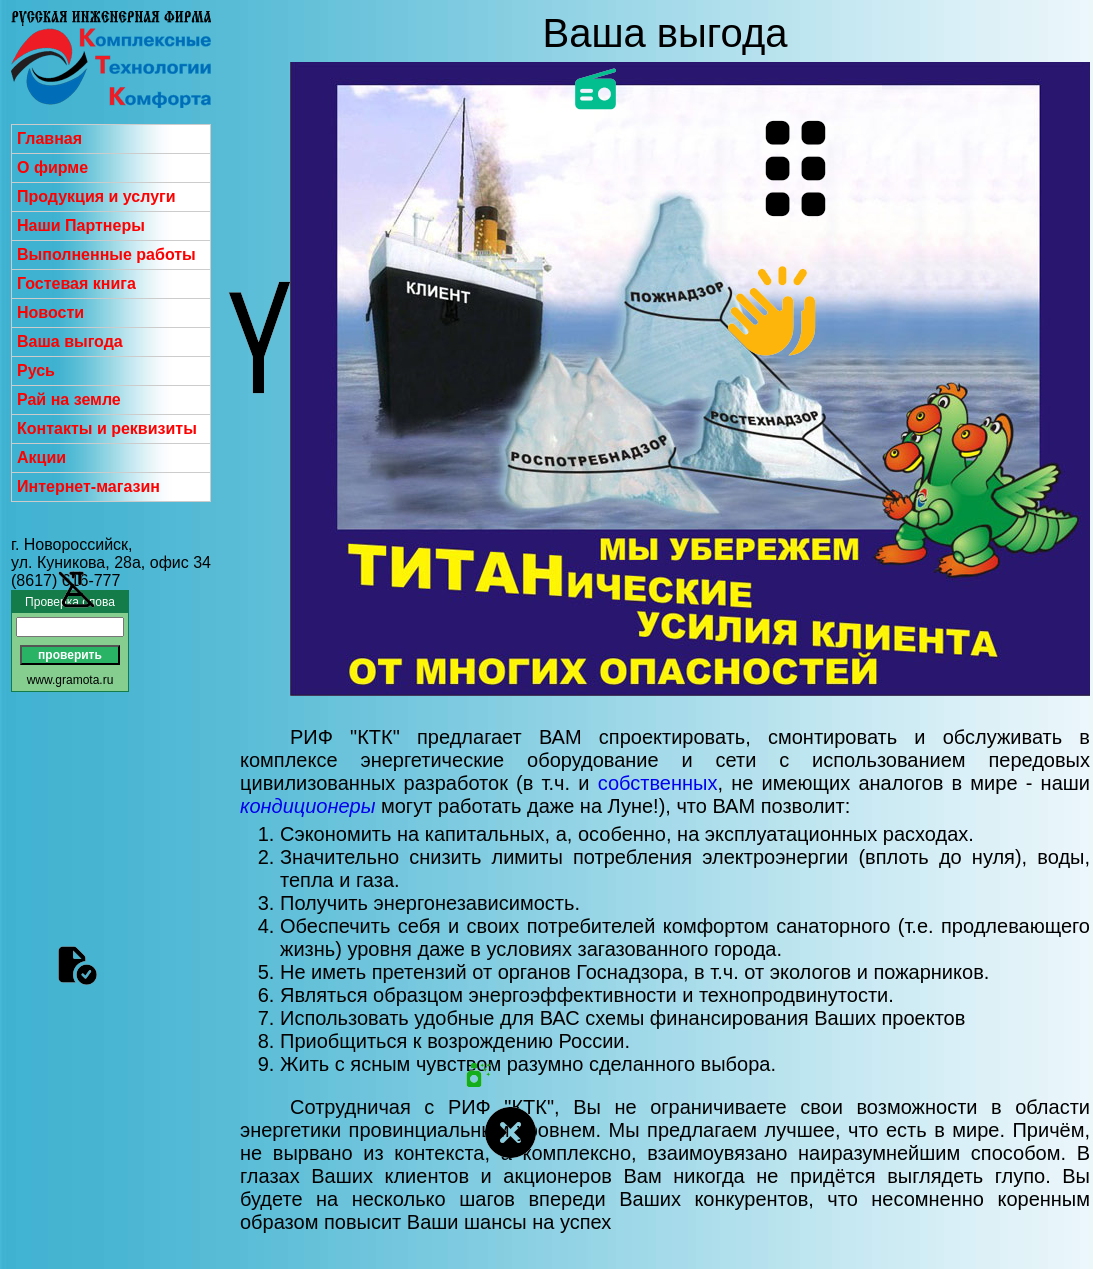 The image size is (1093, 1269). What do you see at coordinates (595, 91) in the screenshot?
I see `access radio or audio streaming` at bounding box center [595, 91].